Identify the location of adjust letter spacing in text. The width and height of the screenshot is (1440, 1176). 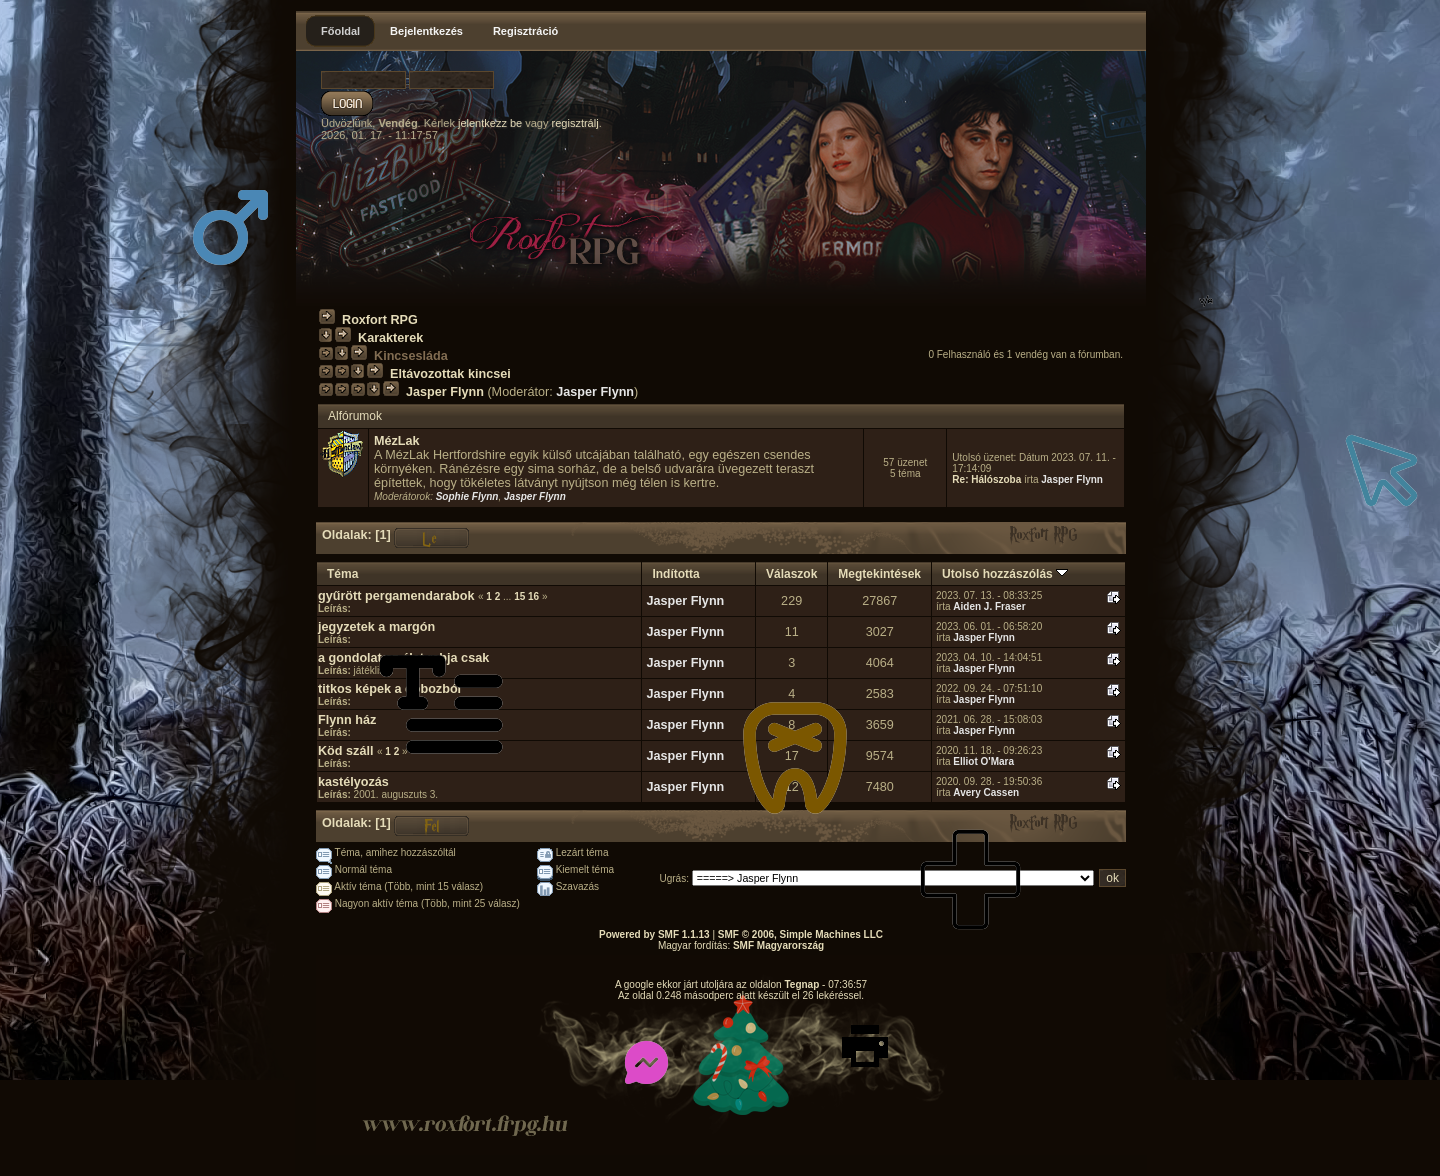
(1206, 301).